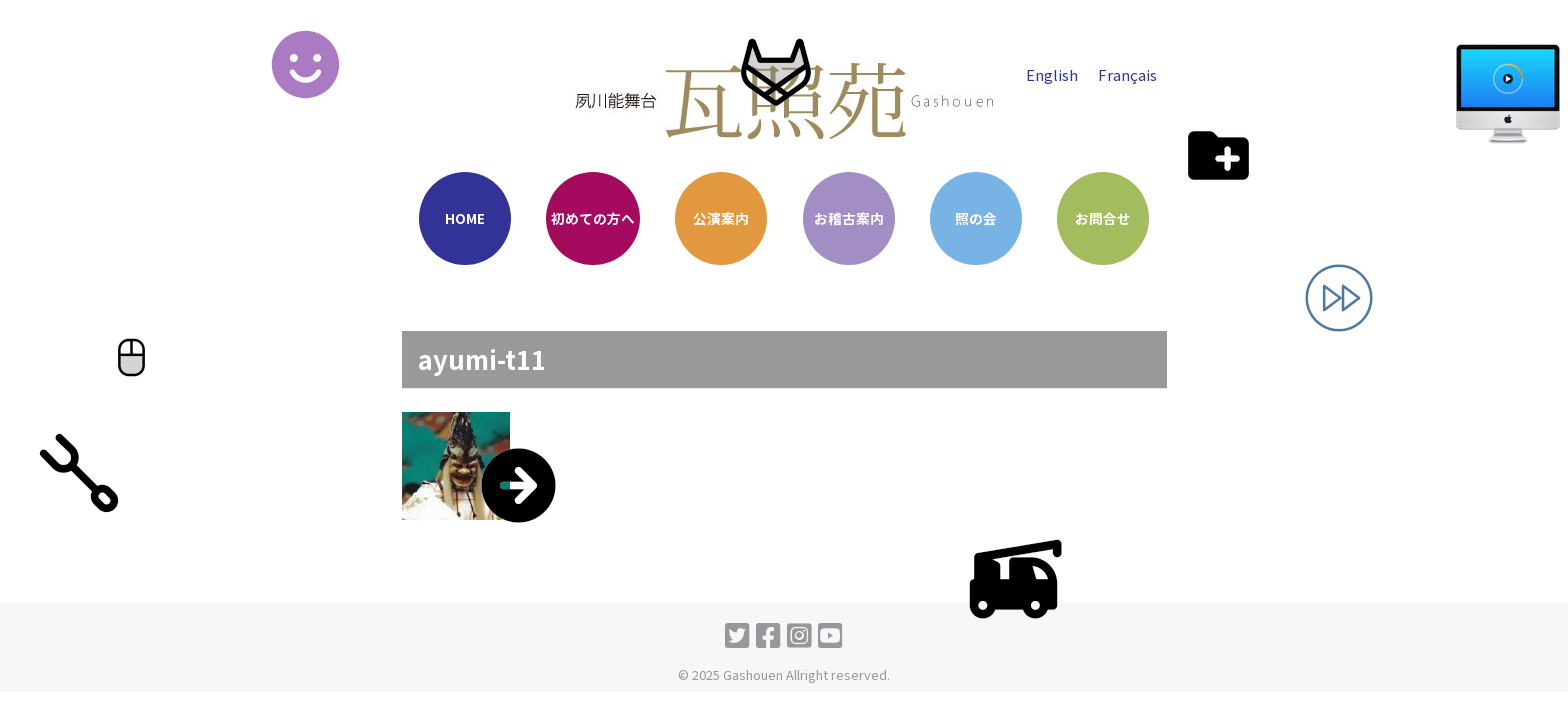 This screenshot has height=720, width=1568. What do you see at coordinates (79, 473) in the screenshot?
I see `access tool or utility settings` at bounding box center [79, 473].